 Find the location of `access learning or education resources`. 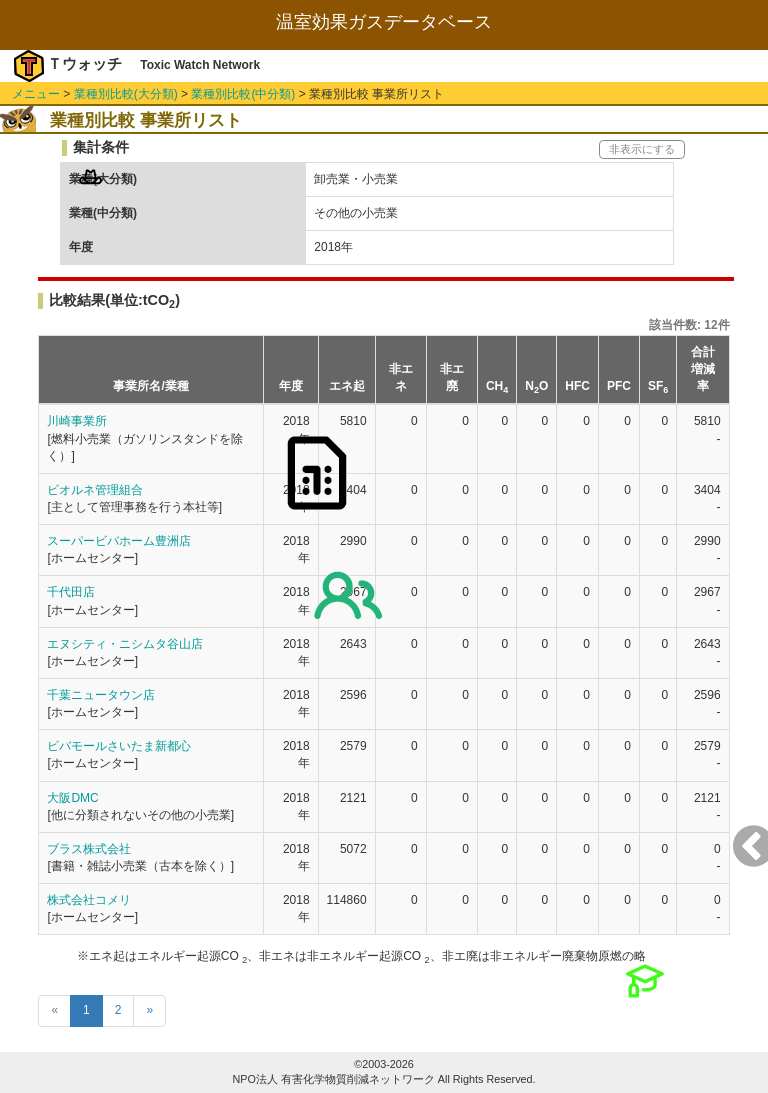

access learning or education resources is located at coordinates (645, 981).